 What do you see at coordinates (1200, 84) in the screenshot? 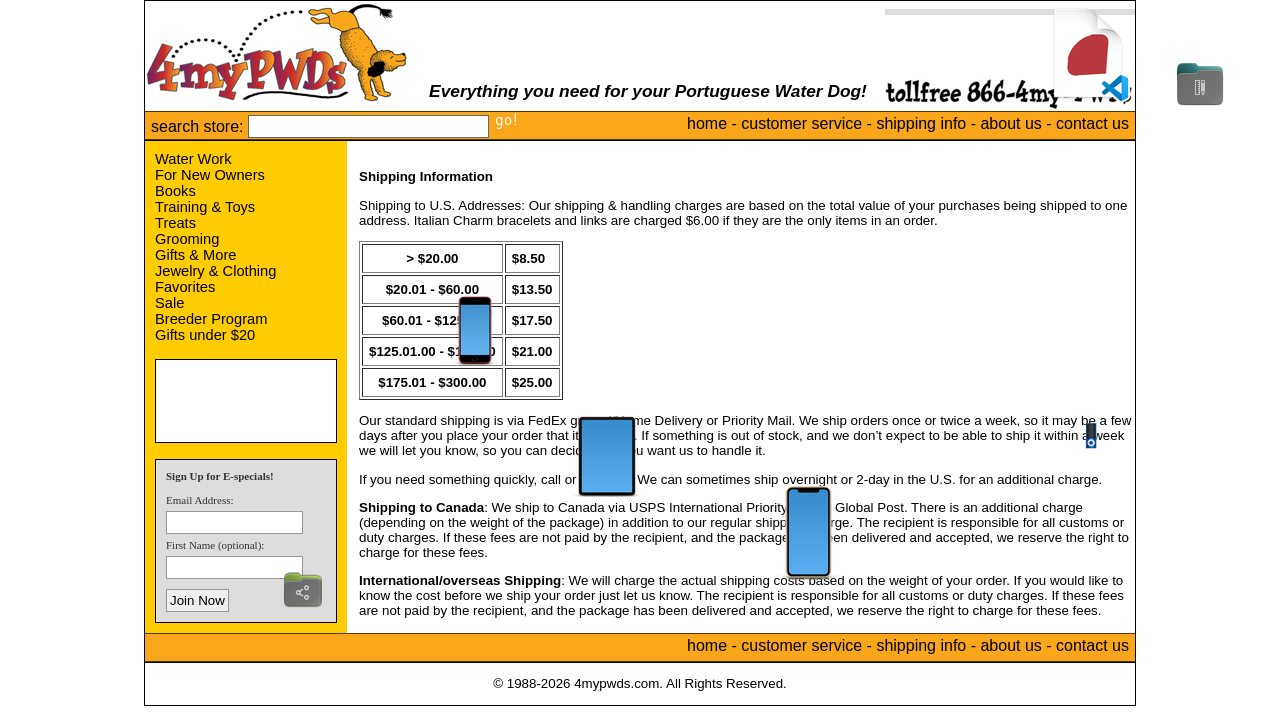
I see `access your templates folder` at bounding box center [1200, 84].